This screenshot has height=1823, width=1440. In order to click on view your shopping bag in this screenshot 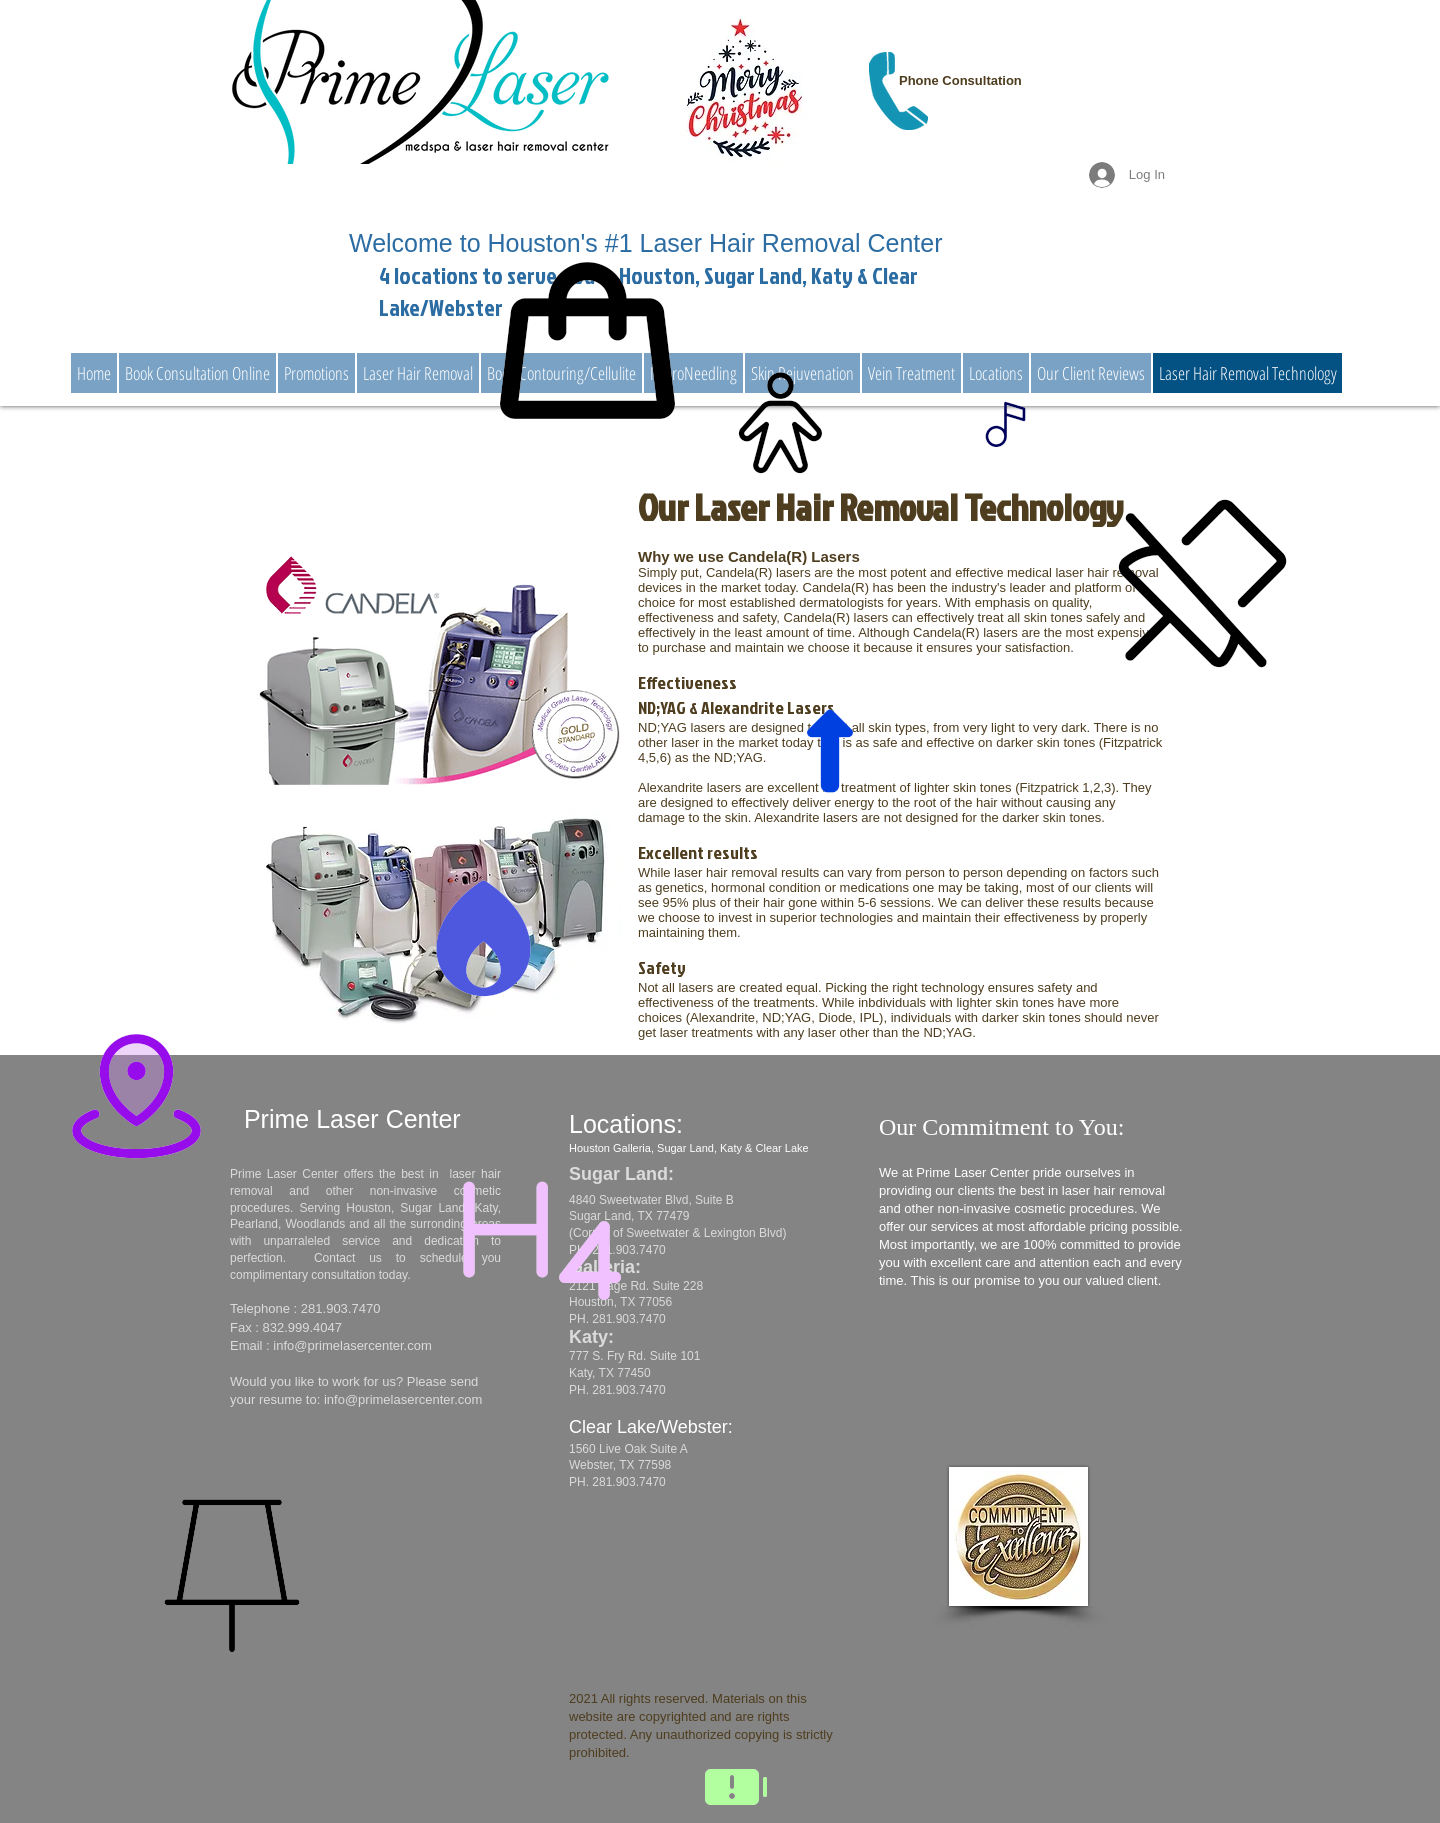, I will do `click(587, 349)`.